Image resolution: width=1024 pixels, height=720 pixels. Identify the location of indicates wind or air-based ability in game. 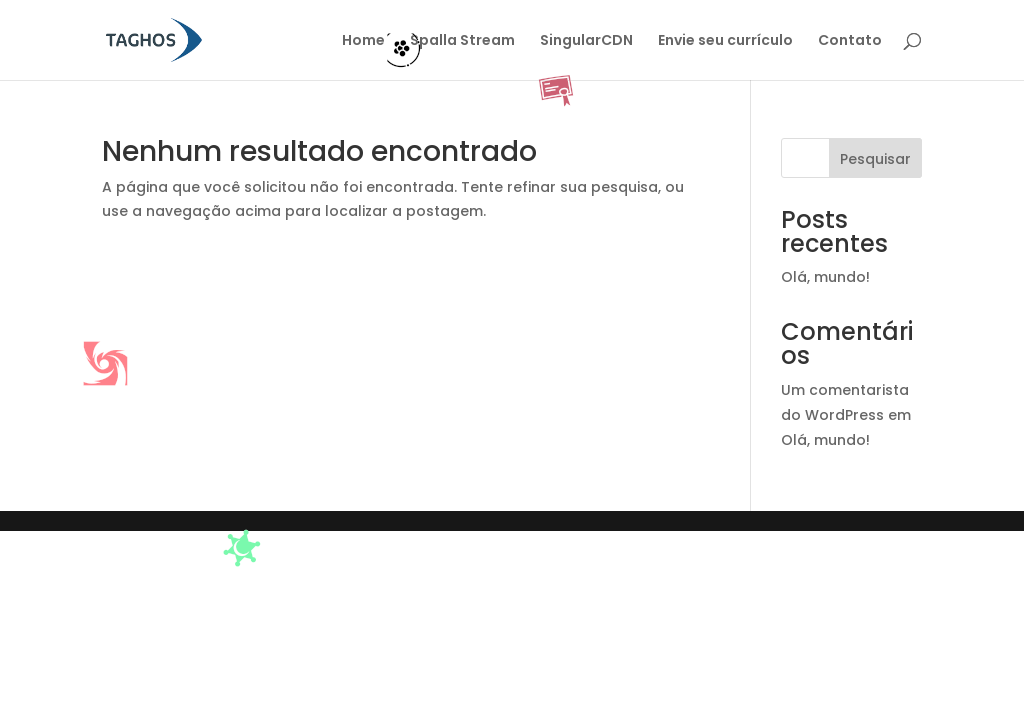
(105, 363).